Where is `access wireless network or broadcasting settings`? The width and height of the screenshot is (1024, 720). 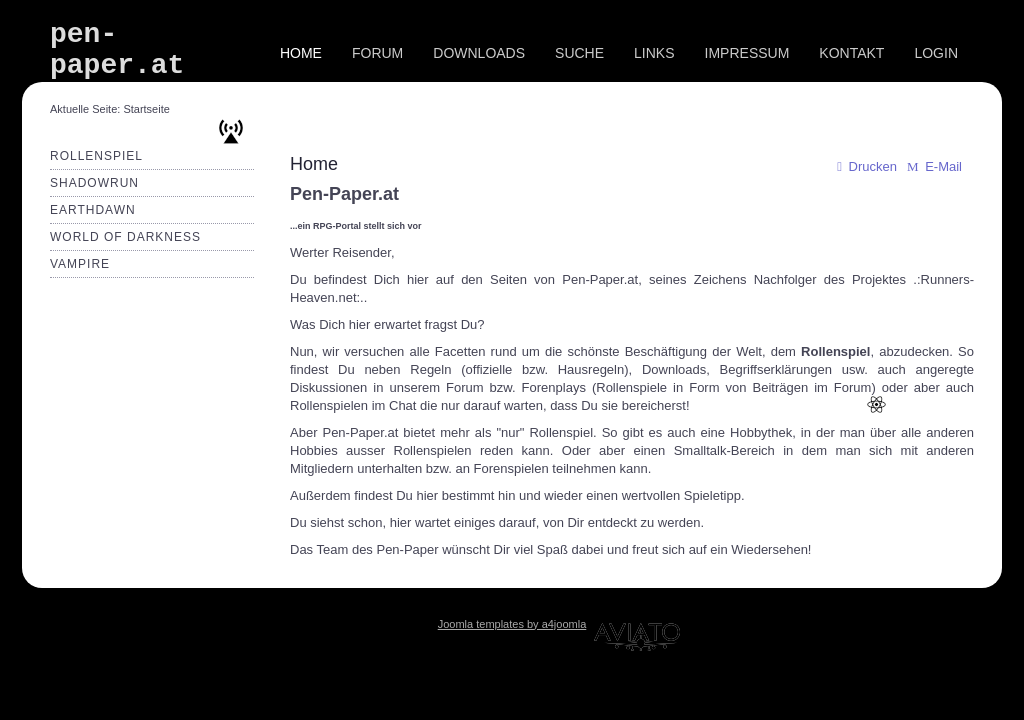 access wireless network or broadcasting settings is located at coordinates (231, 131).